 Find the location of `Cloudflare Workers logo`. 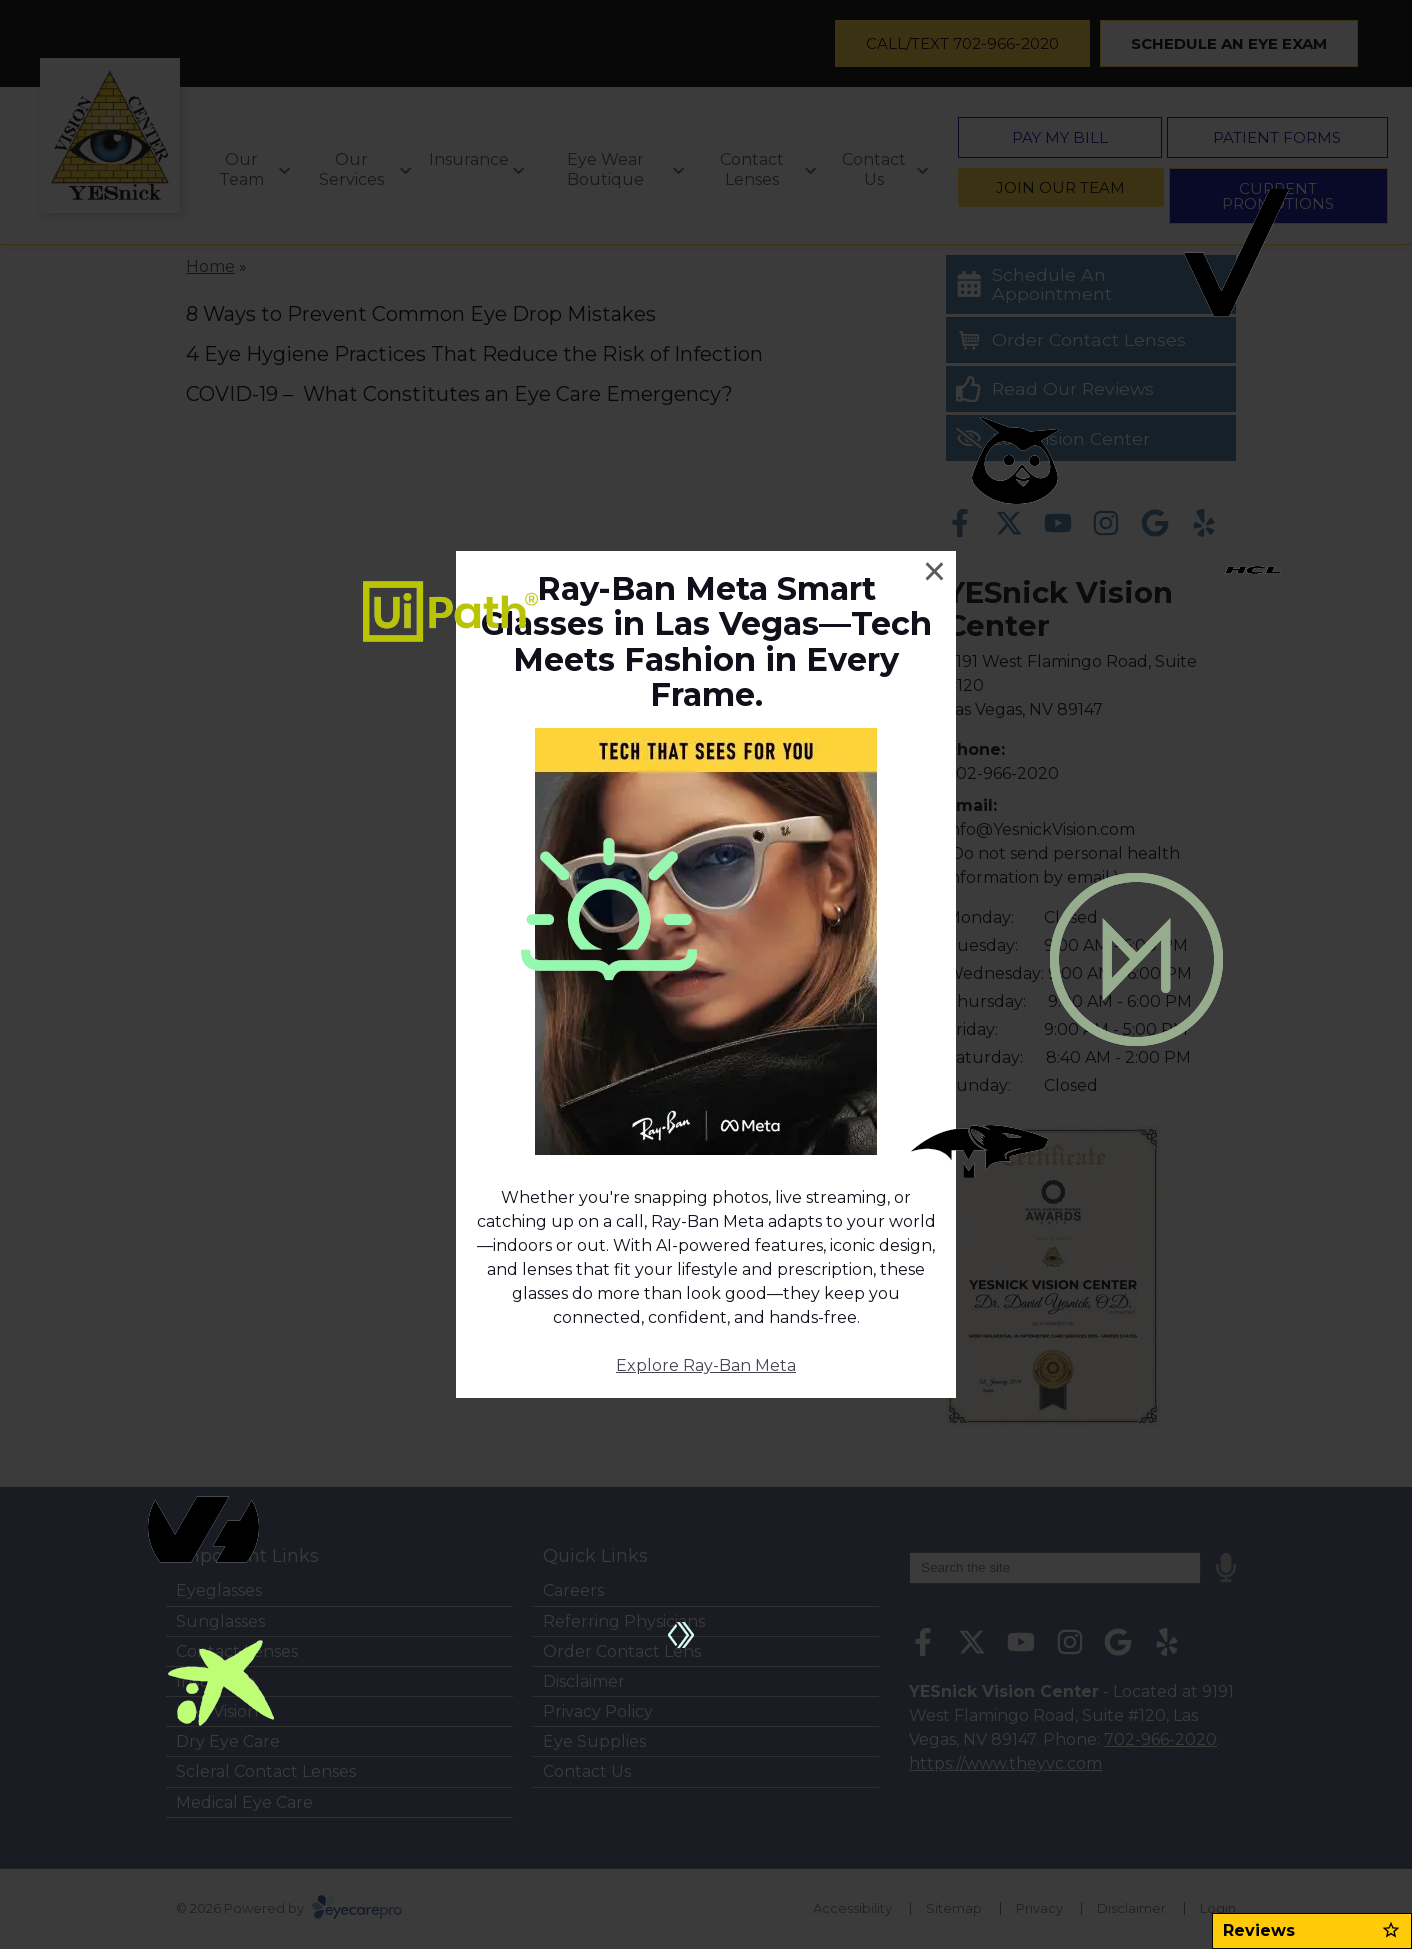

Cloudflare Workers logo is located at coordinates (681, 1635).